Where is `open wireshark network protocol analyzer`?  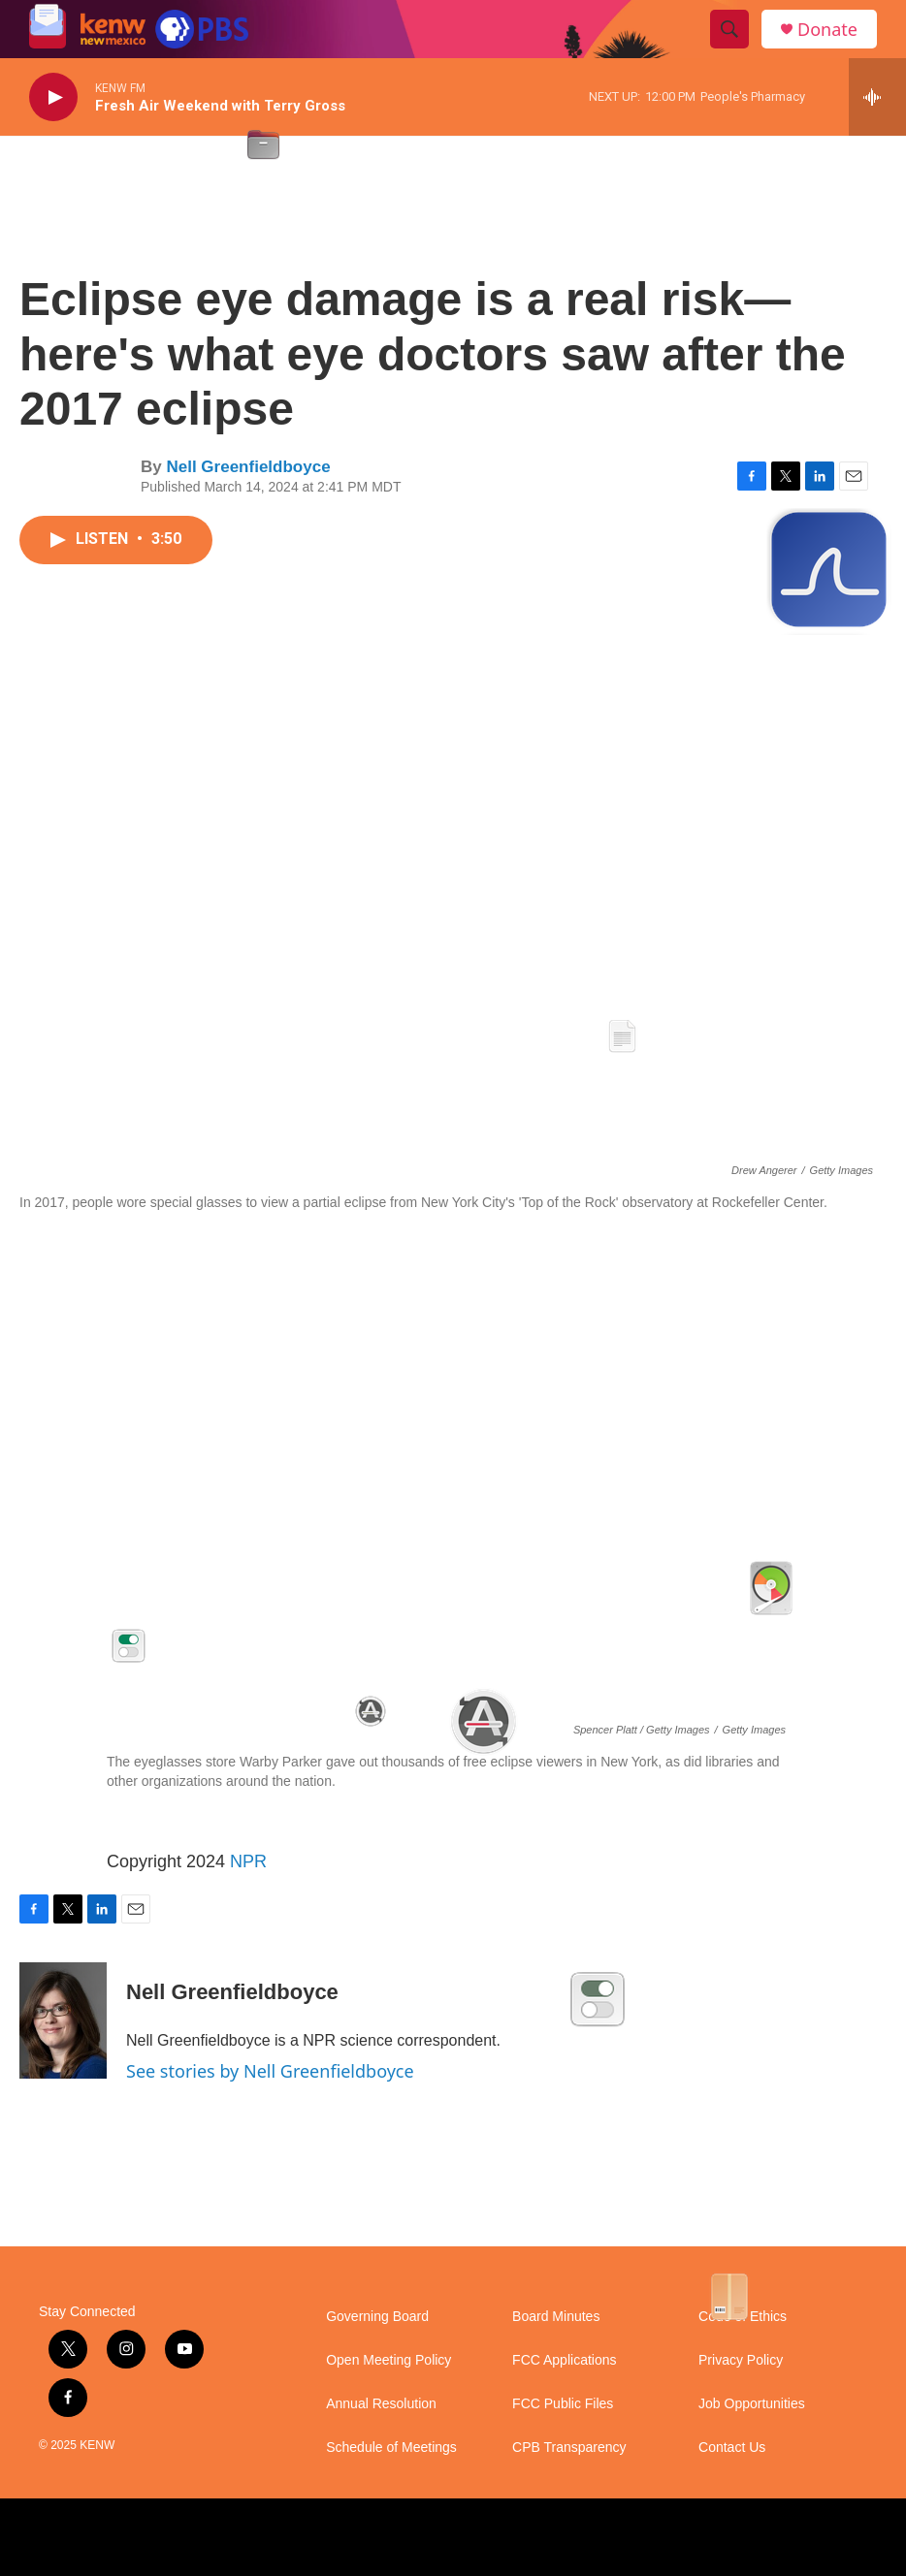 open wireshark network protocol analyzer is located at coordinates (828, 569).